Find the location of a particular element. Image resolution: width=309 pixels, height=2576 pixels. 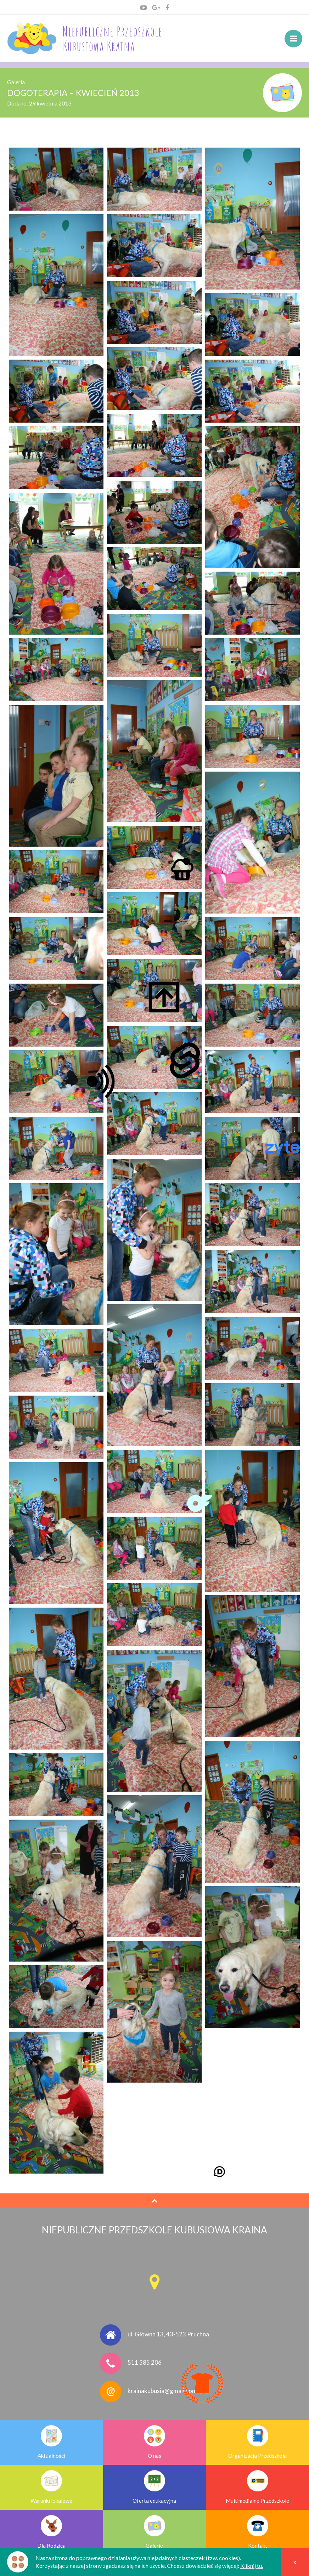

svelte framework logo is located at coordinates (185, 1060).